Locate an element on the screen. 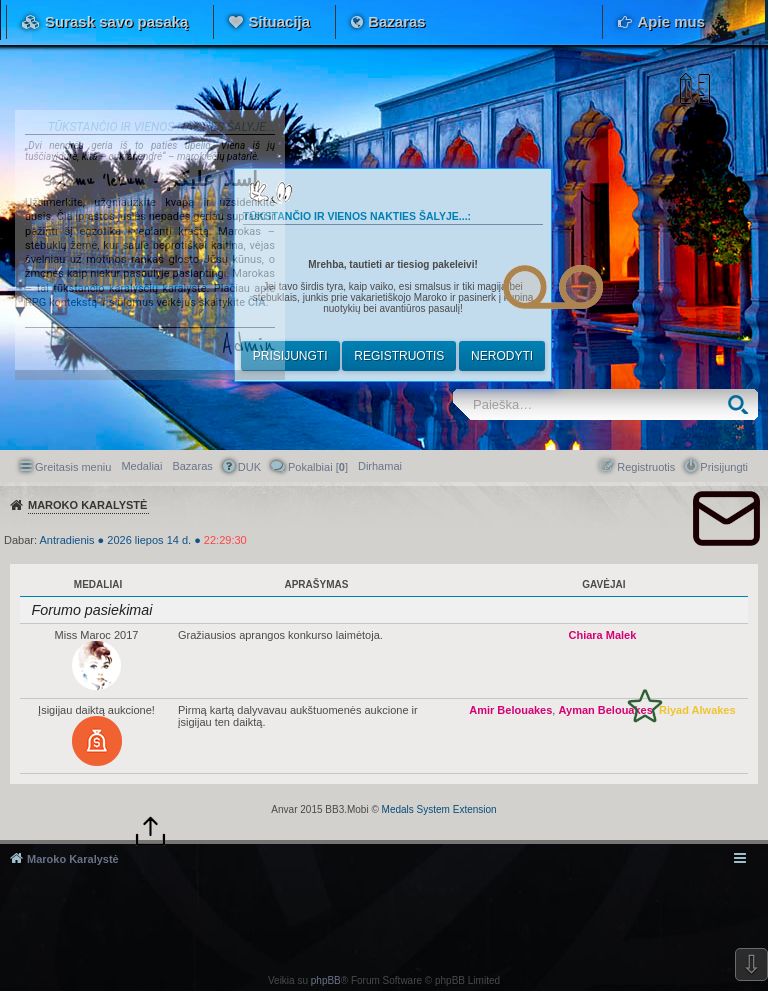 The height and width of the screenshot is (991, 768). add item to favorites is located at coordinates (645, 706).